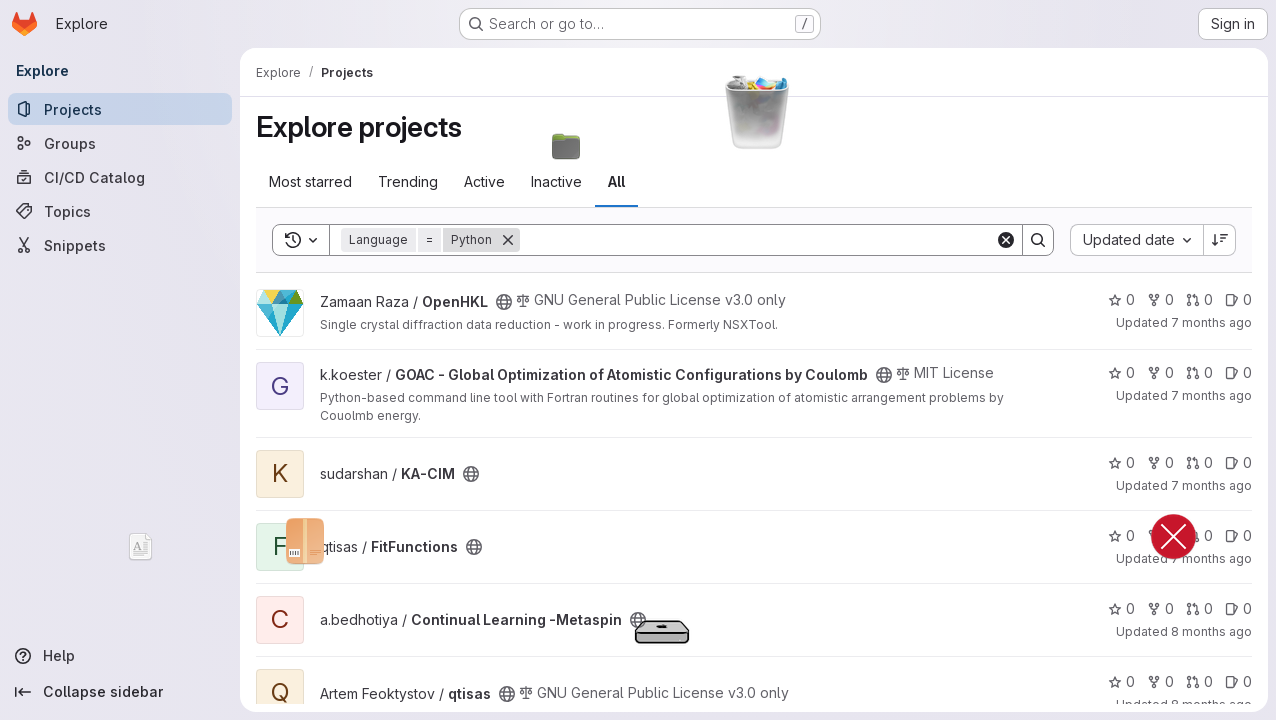  What do you see at coordinates (140, 546) in the screenshot?
I see `open a rich text format document` at bounding box center [140, 546].